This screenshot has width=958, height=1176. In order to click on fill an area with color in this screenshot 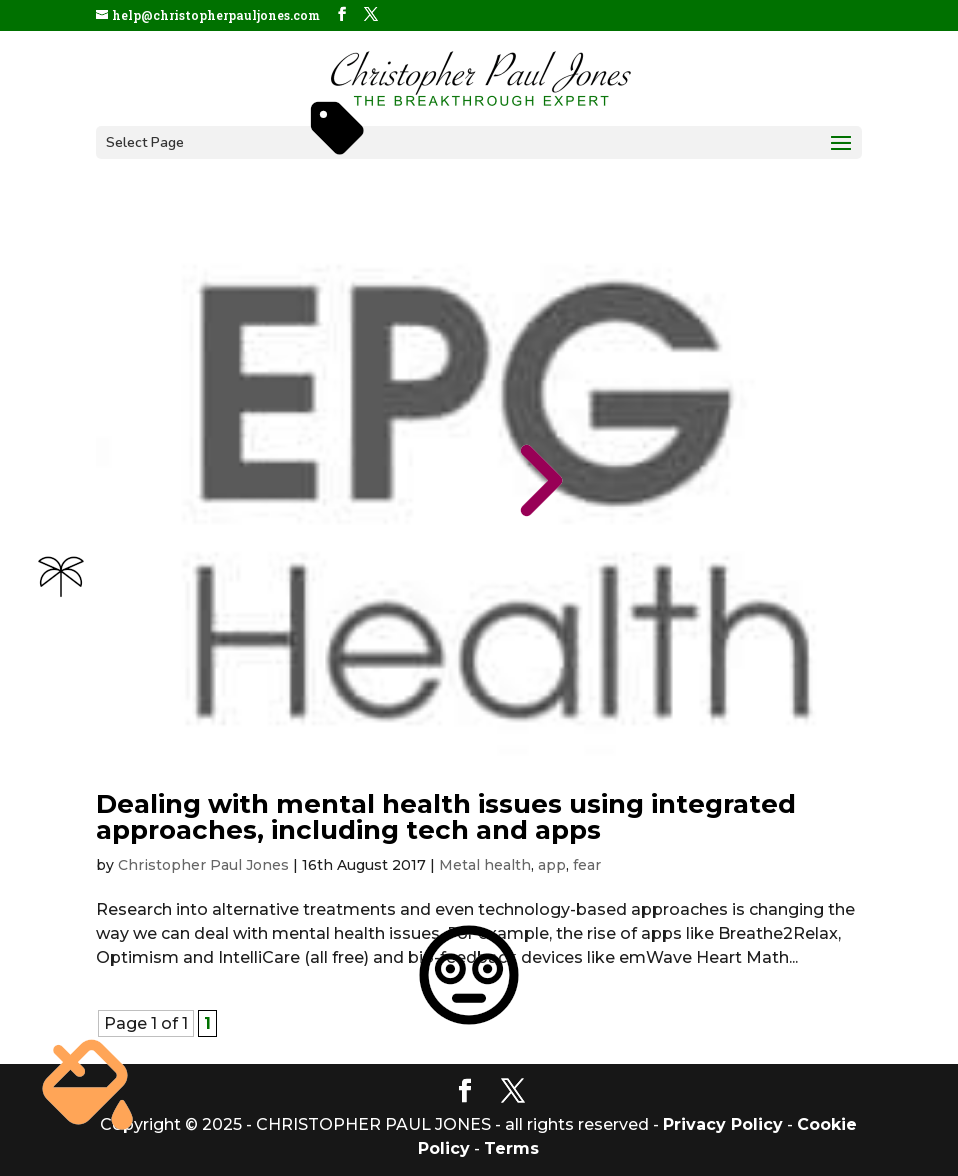, I will do `click(85, 1082)`.